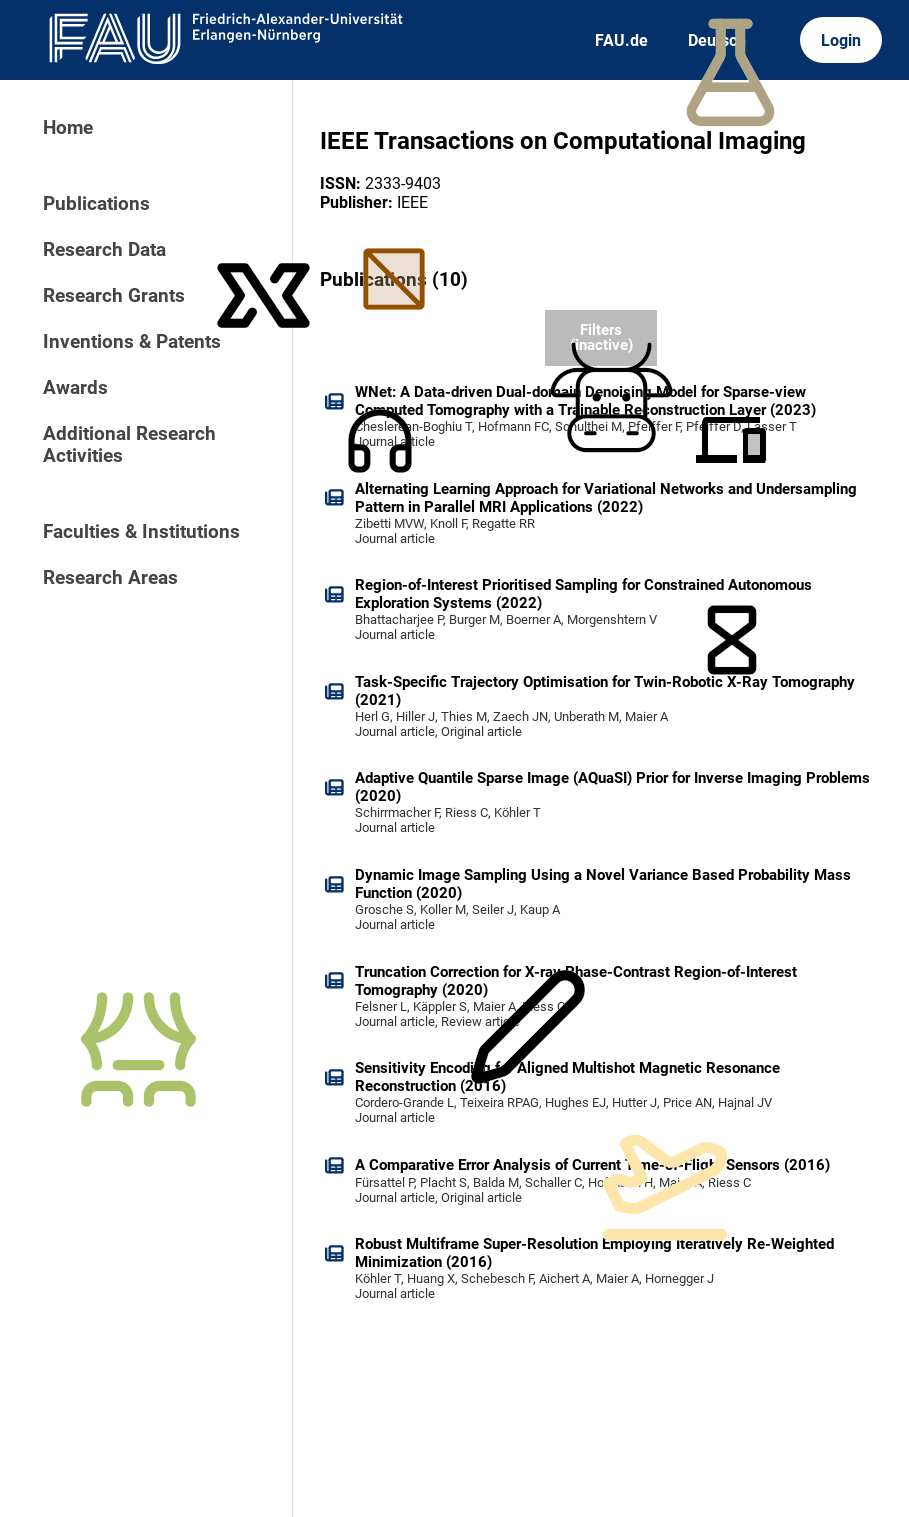 This screenshot has height=1517, width=909. Describe the element at coordinates (380, 441) in the screenshot. I see `listen to audio or music` at that location.